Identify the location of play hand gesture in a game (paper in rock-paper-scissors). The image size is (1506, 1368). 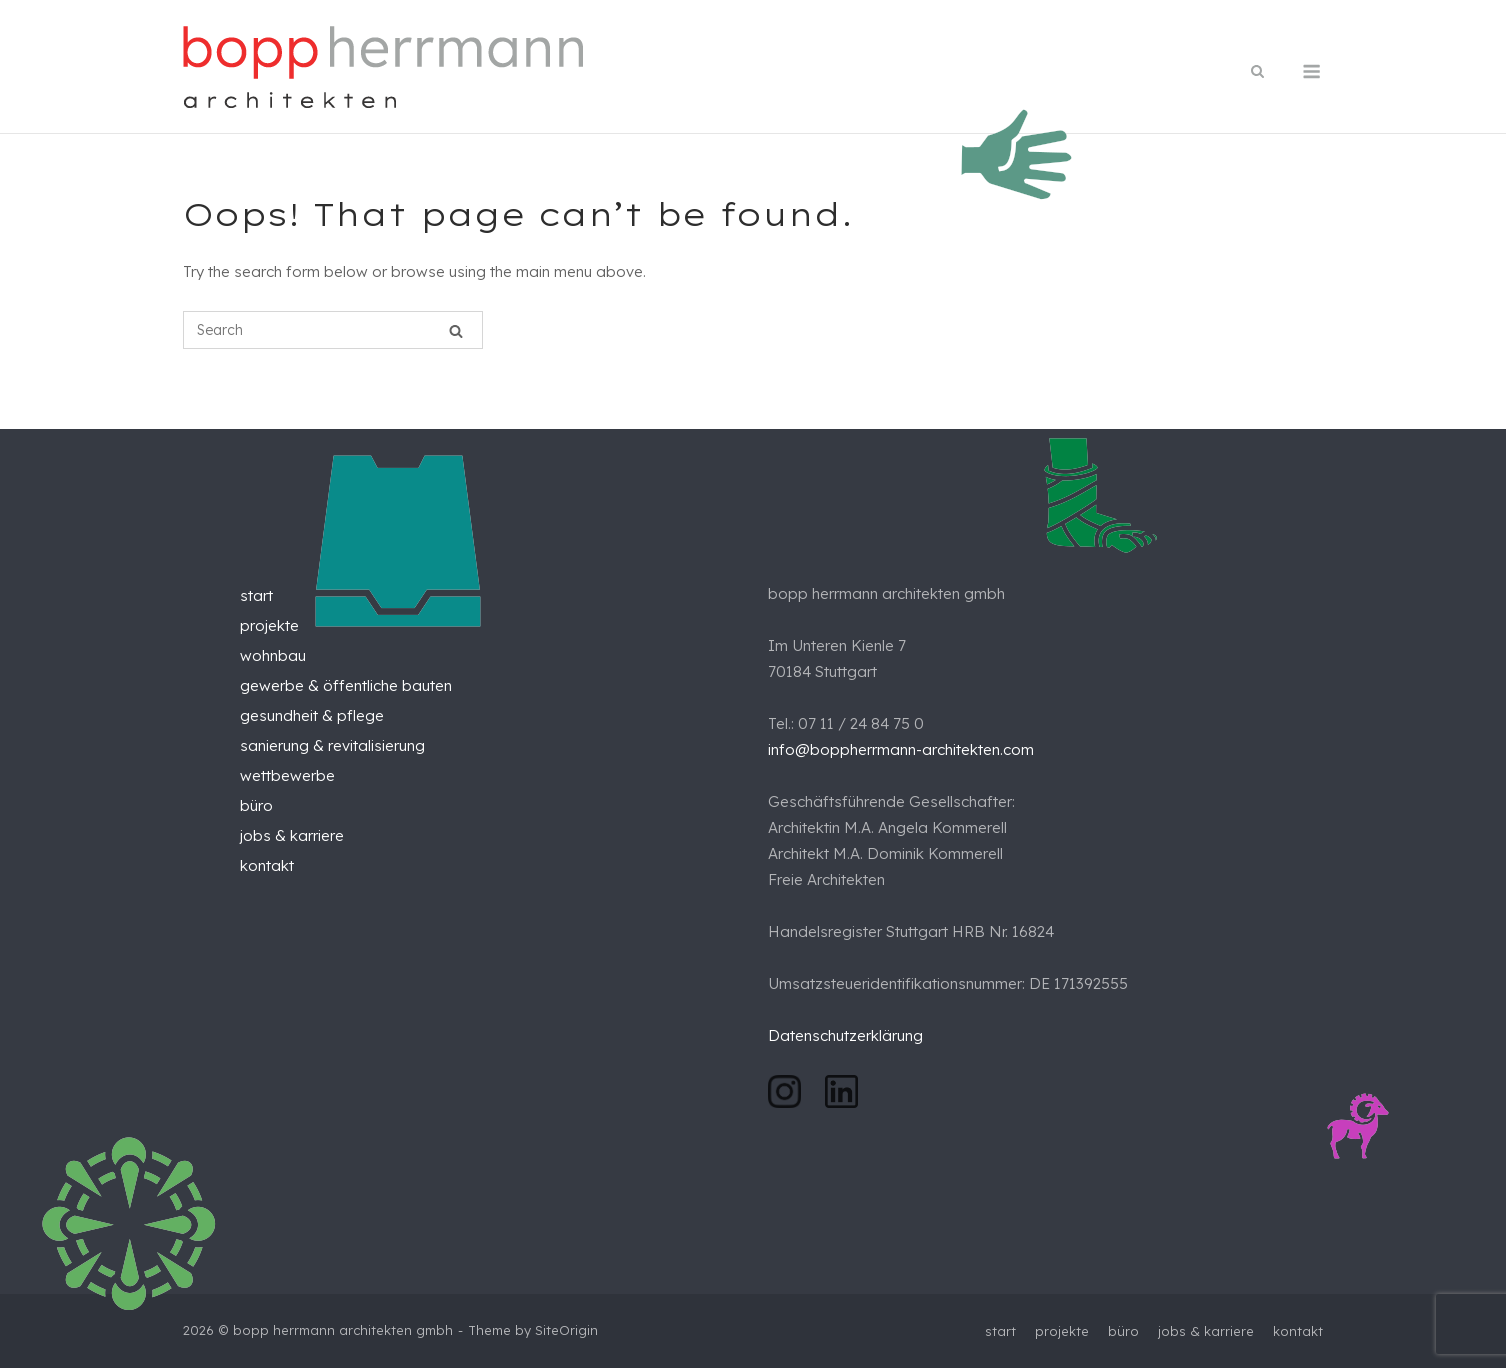
(1017, 150).